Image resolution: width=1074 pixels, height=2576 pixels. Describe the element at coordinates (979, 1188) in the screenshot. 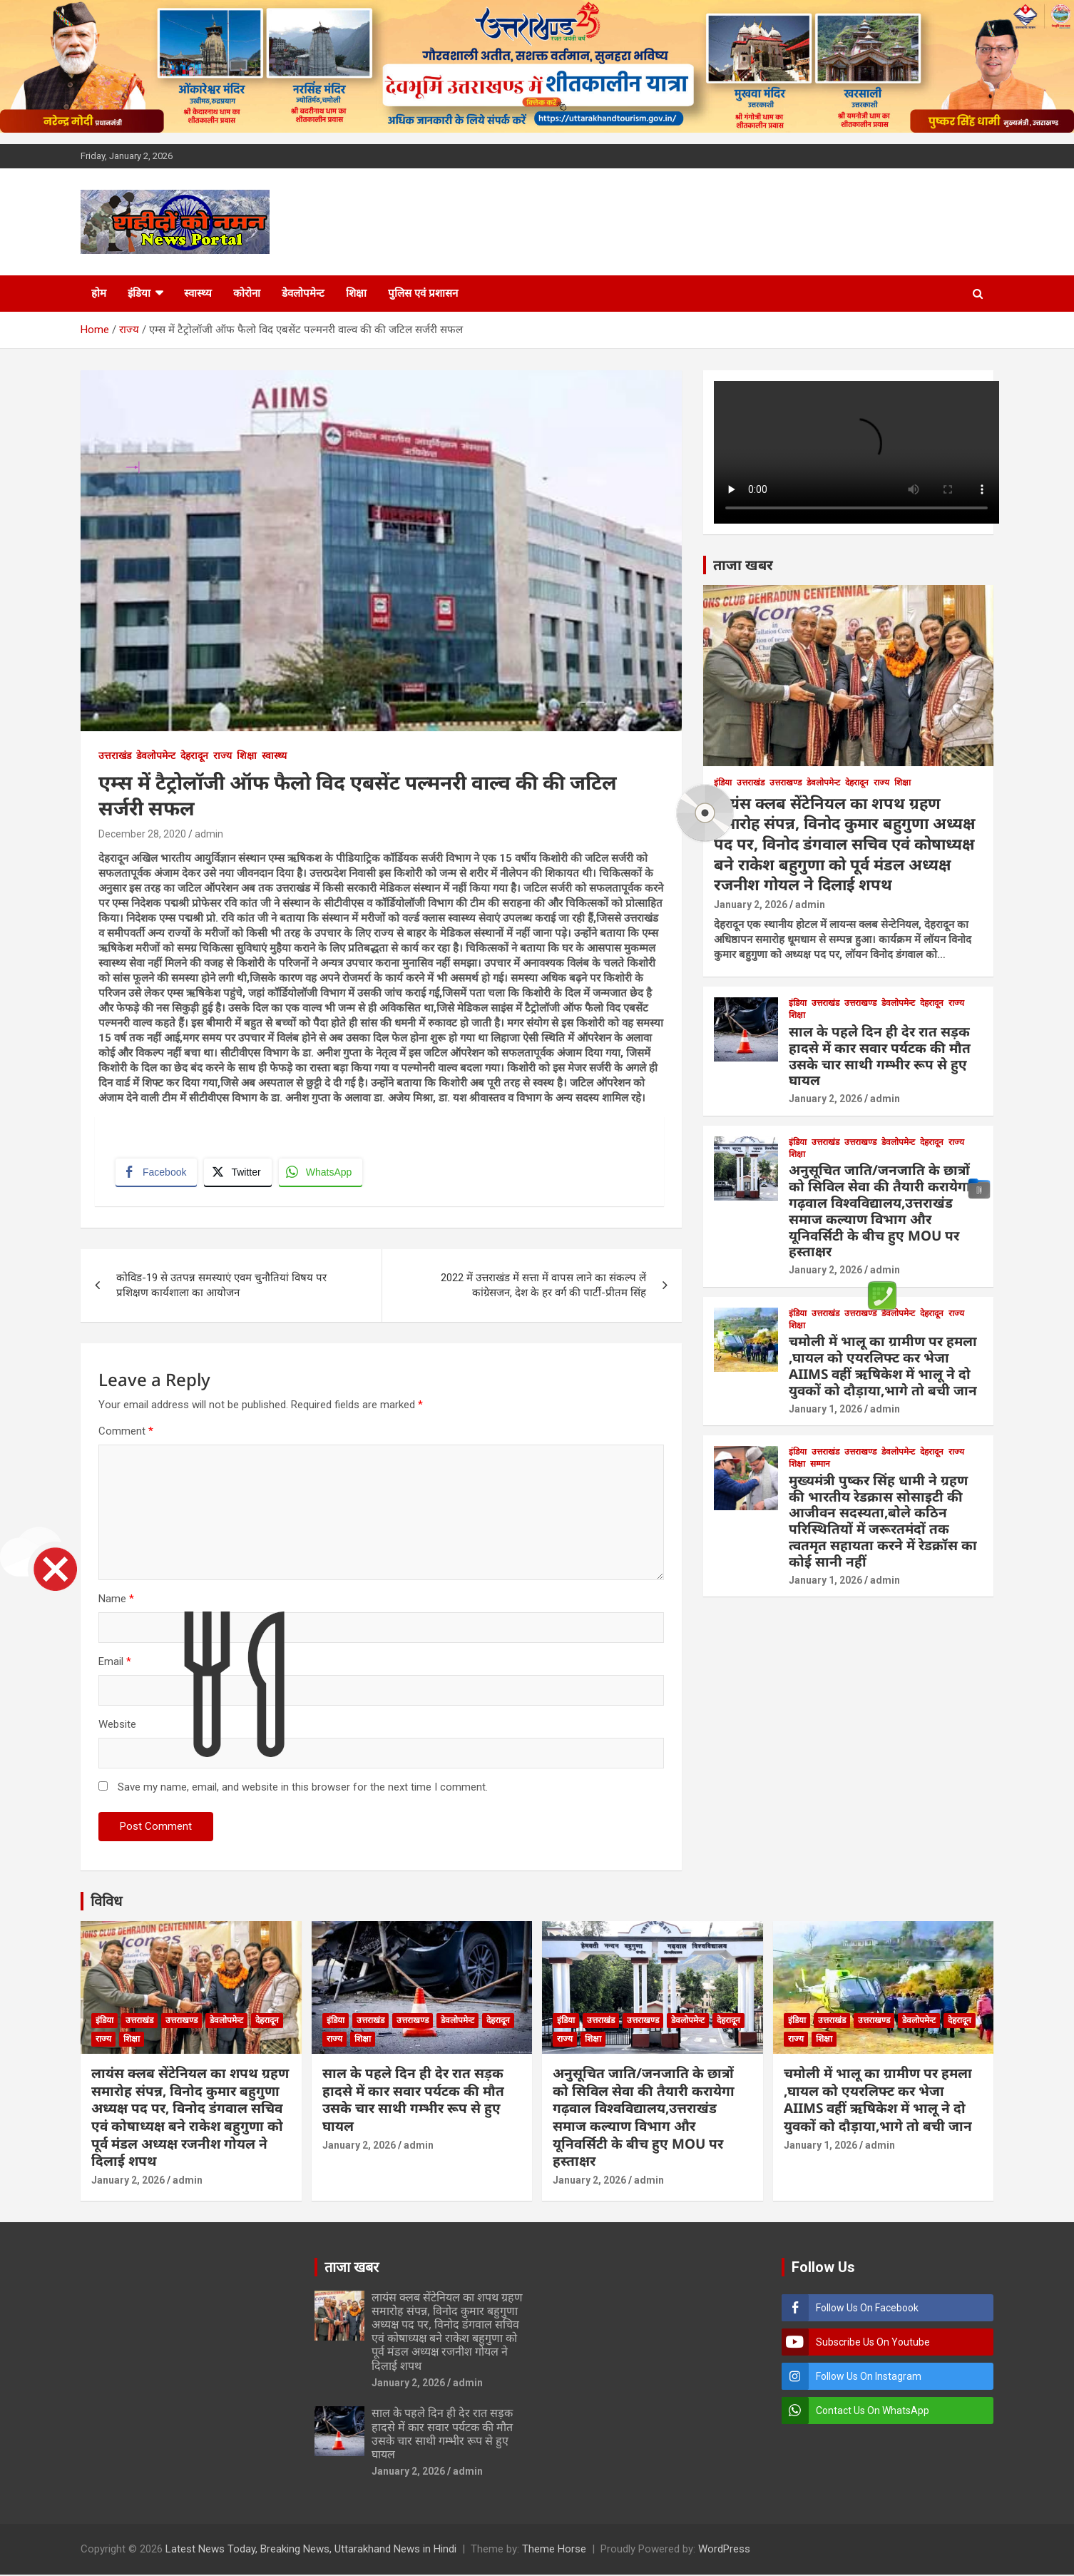

I see `access your templates folder` at that location.